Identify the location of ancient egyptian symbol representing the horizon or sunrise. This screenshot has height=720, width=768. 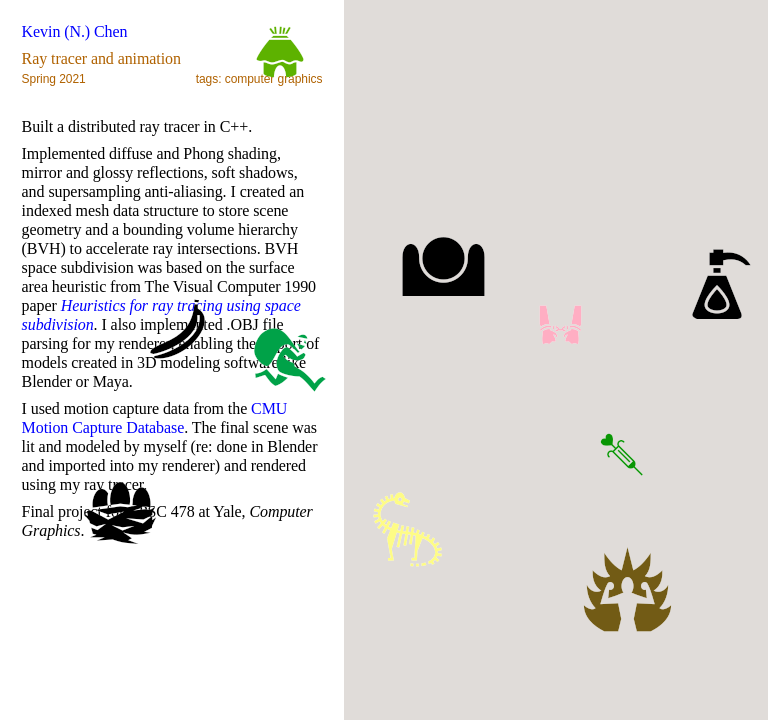
(443, 263).